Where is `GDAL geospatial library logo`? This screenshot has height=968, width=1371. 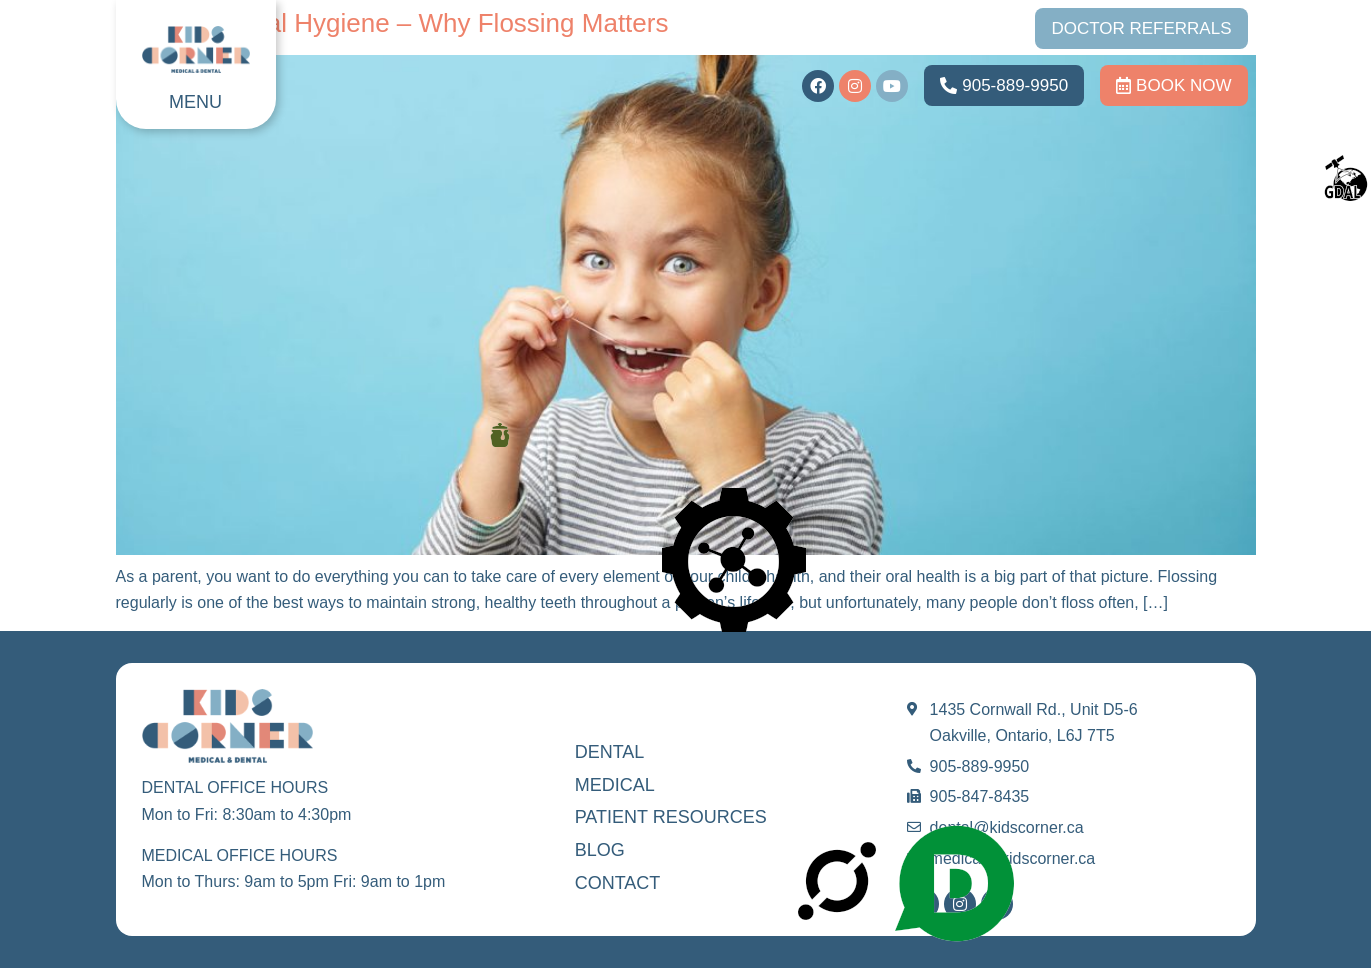
GDAL geospatial library logo is located at coordinates (1346, 178).